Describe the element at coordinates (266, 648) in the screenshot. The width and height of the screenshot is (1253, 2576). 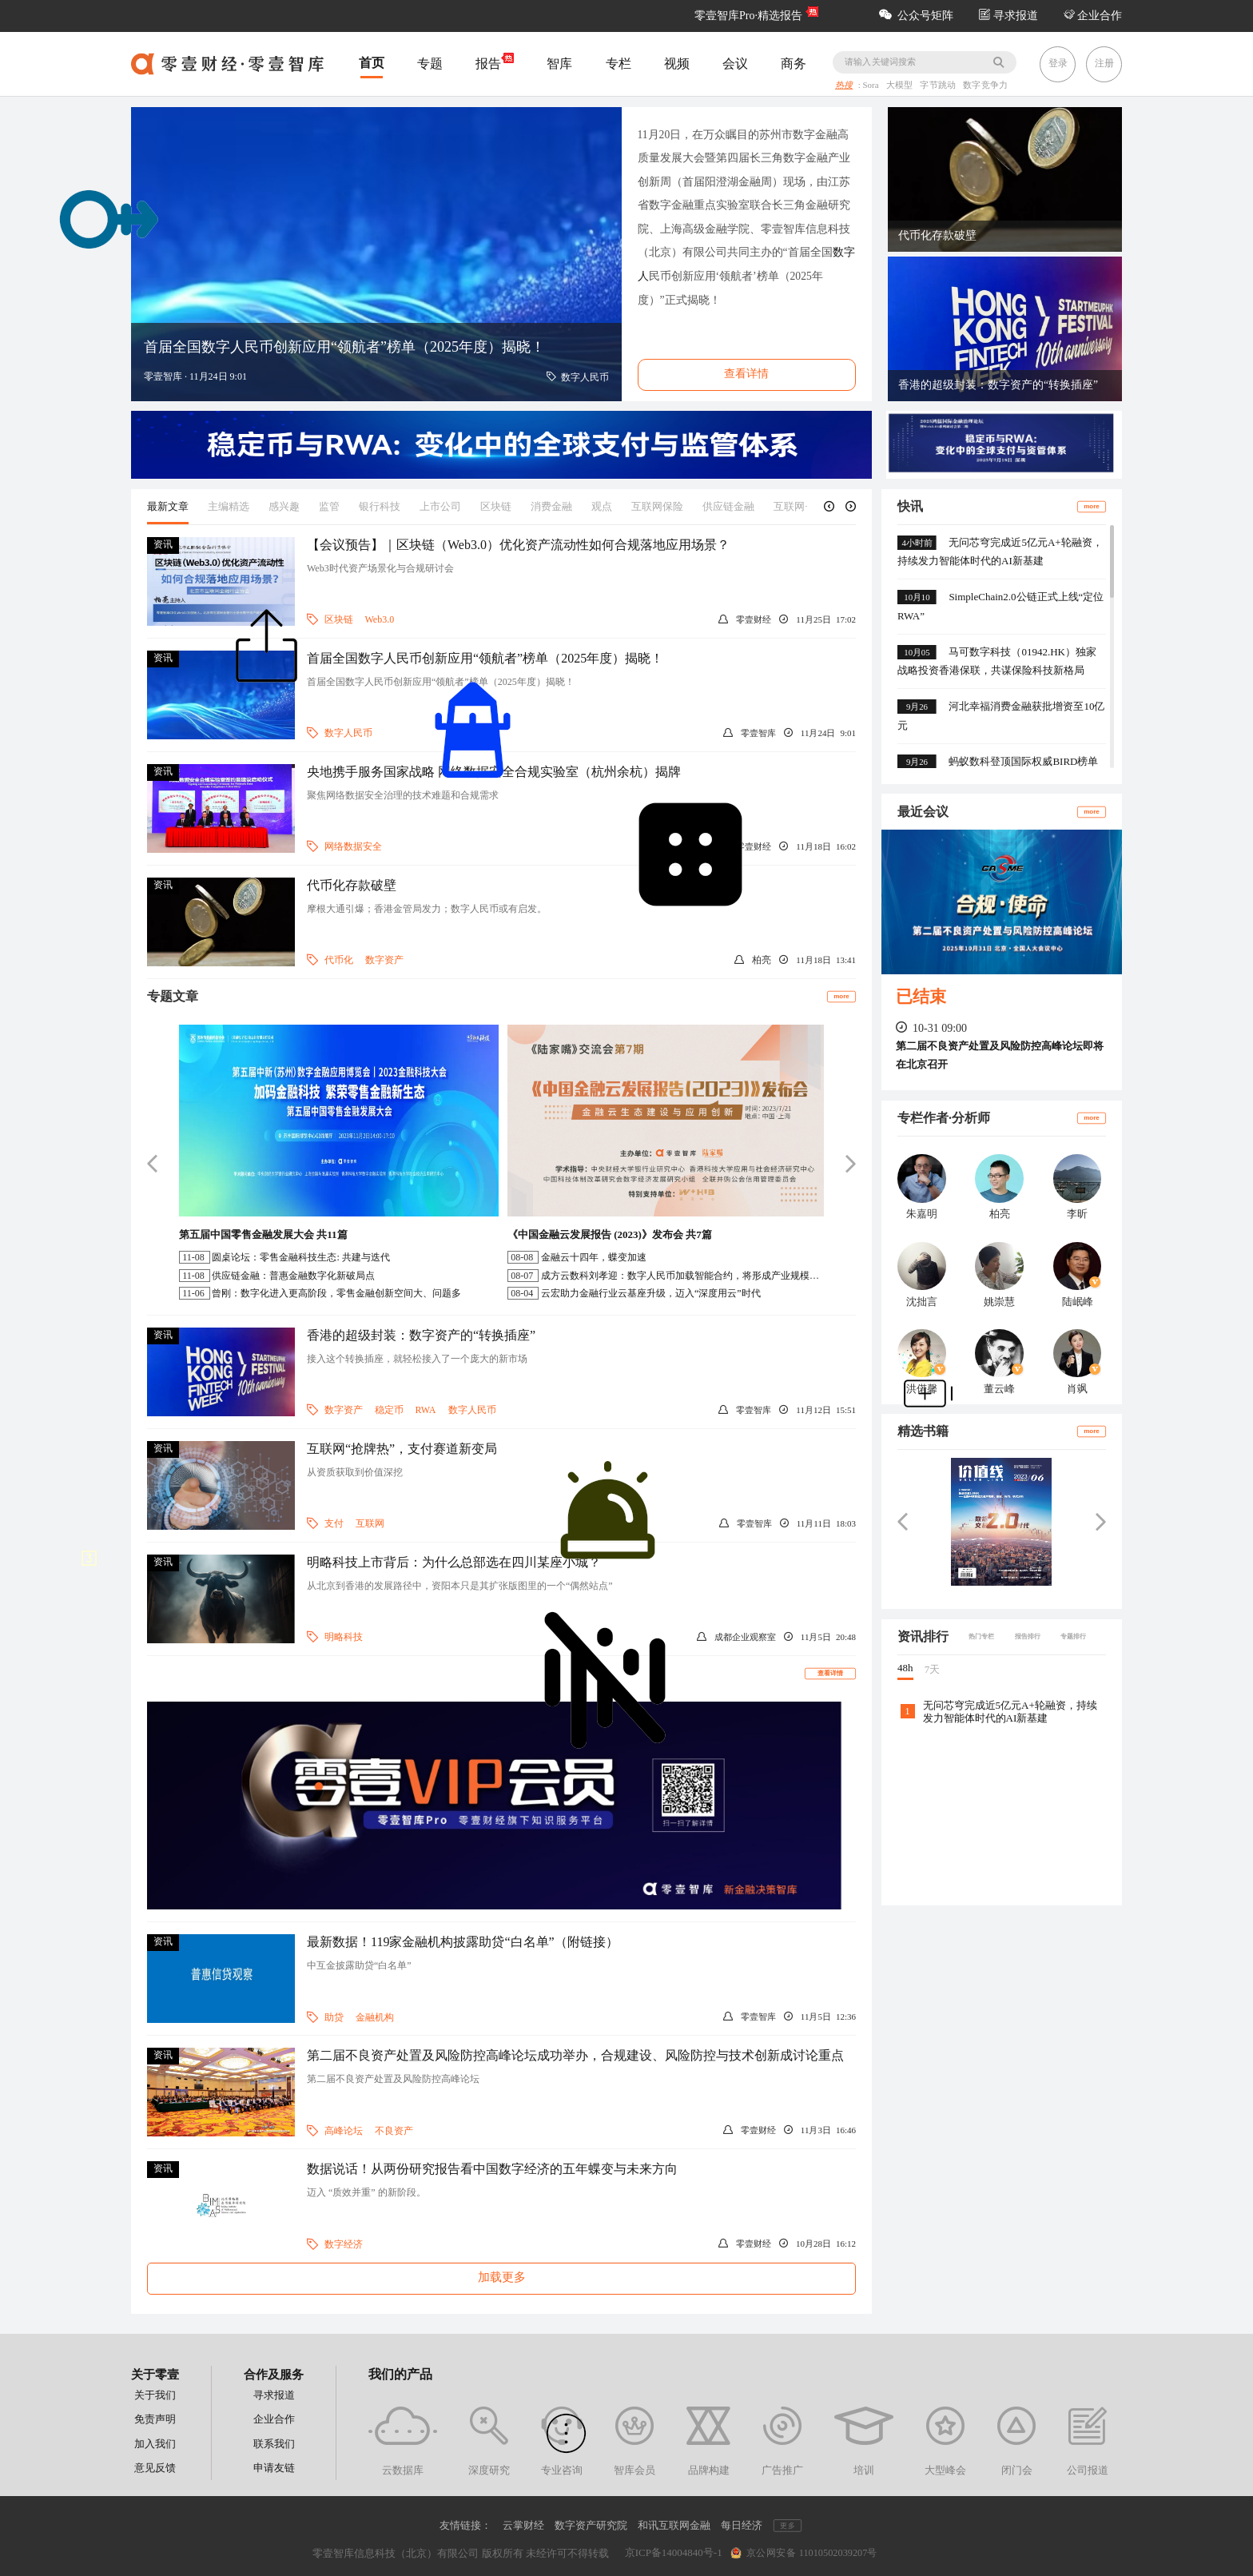
I see `export or share content to another app` at that location.